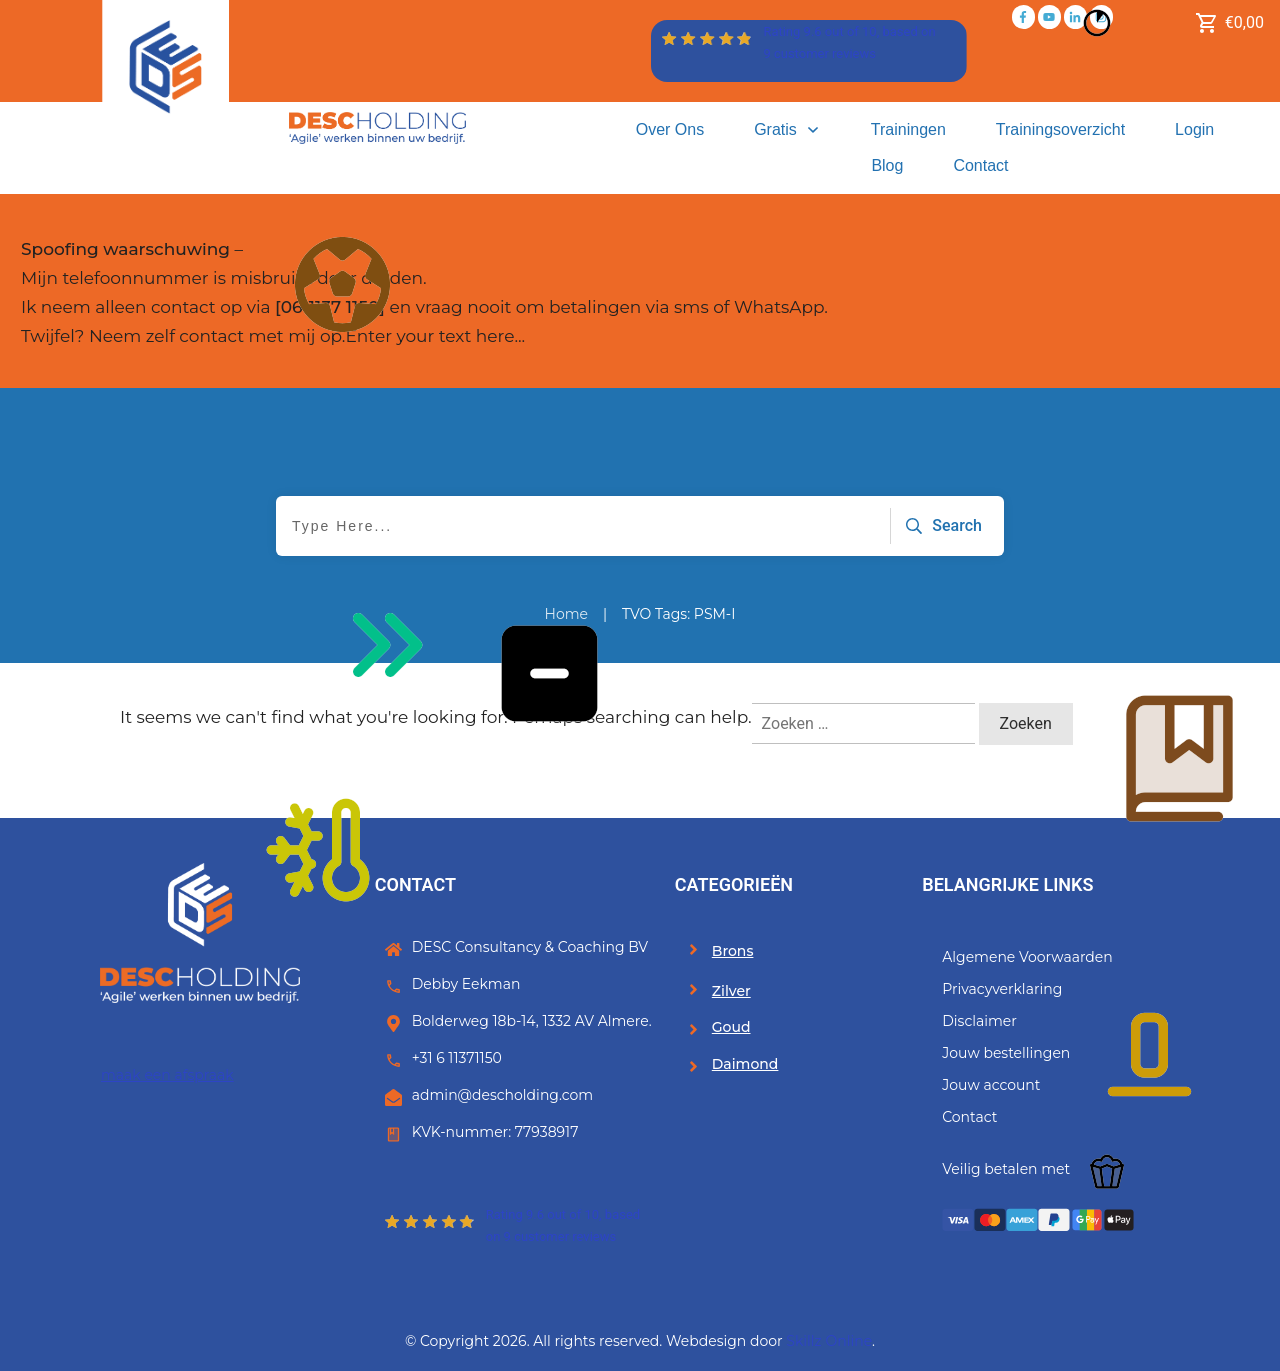 The height and width of the screenshot is (1371, 1280). What do you see at coordinates (1107, 1173) in the screenshot?
I see `access movies or entertainment section` at bounding box center [1107, 1173].